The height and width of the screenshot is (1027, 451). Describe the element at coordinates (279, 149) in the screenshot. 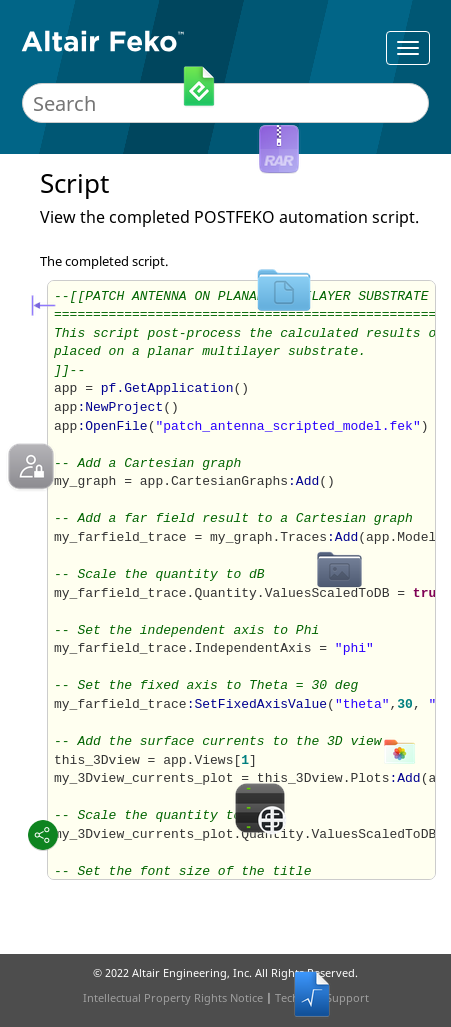

I see `a compressed RAR archive file` at that location.